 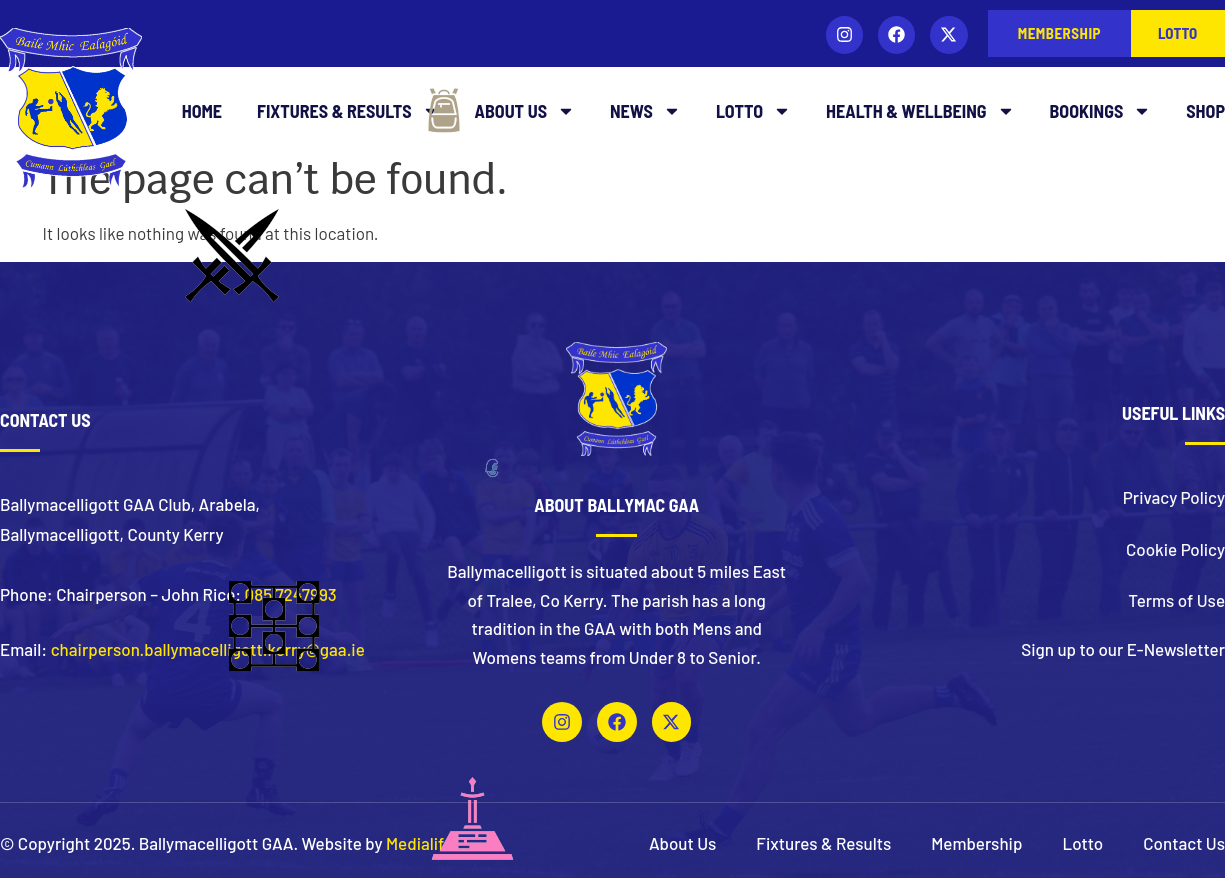 I want to click on access school or education features, so click(x=444, y=110).